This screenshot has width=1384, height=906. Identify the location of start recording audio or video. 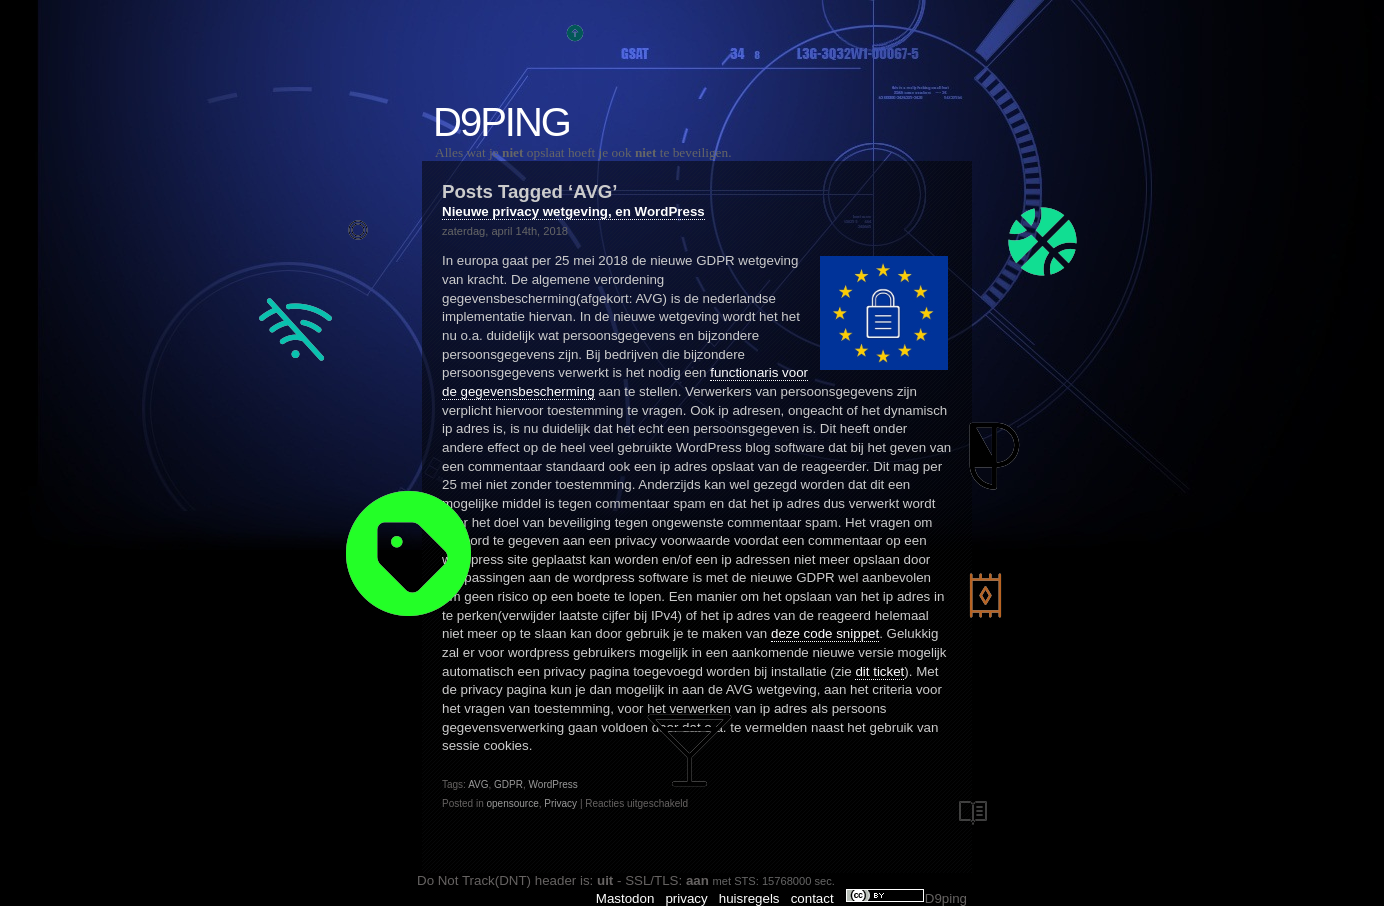
(358, 230).